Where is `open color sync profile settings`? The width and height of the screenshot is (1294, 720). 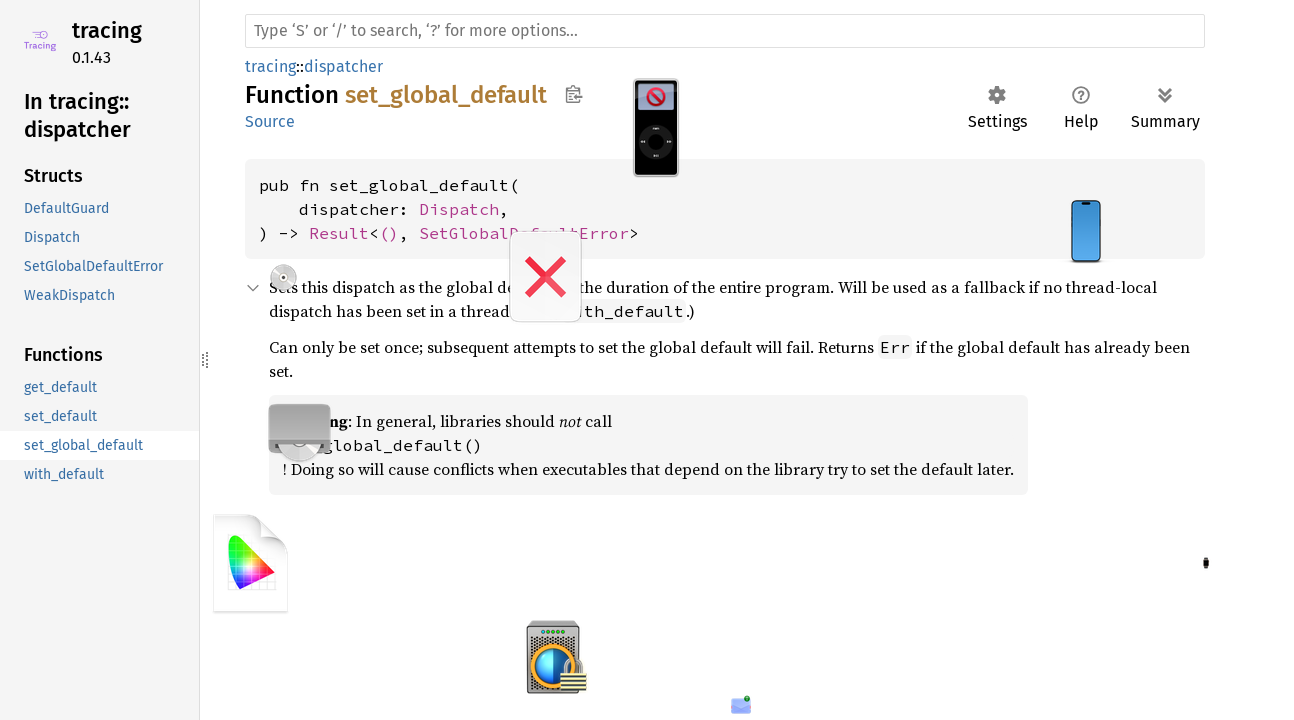 open color sync profile settings is located at coordinates (250, 565).